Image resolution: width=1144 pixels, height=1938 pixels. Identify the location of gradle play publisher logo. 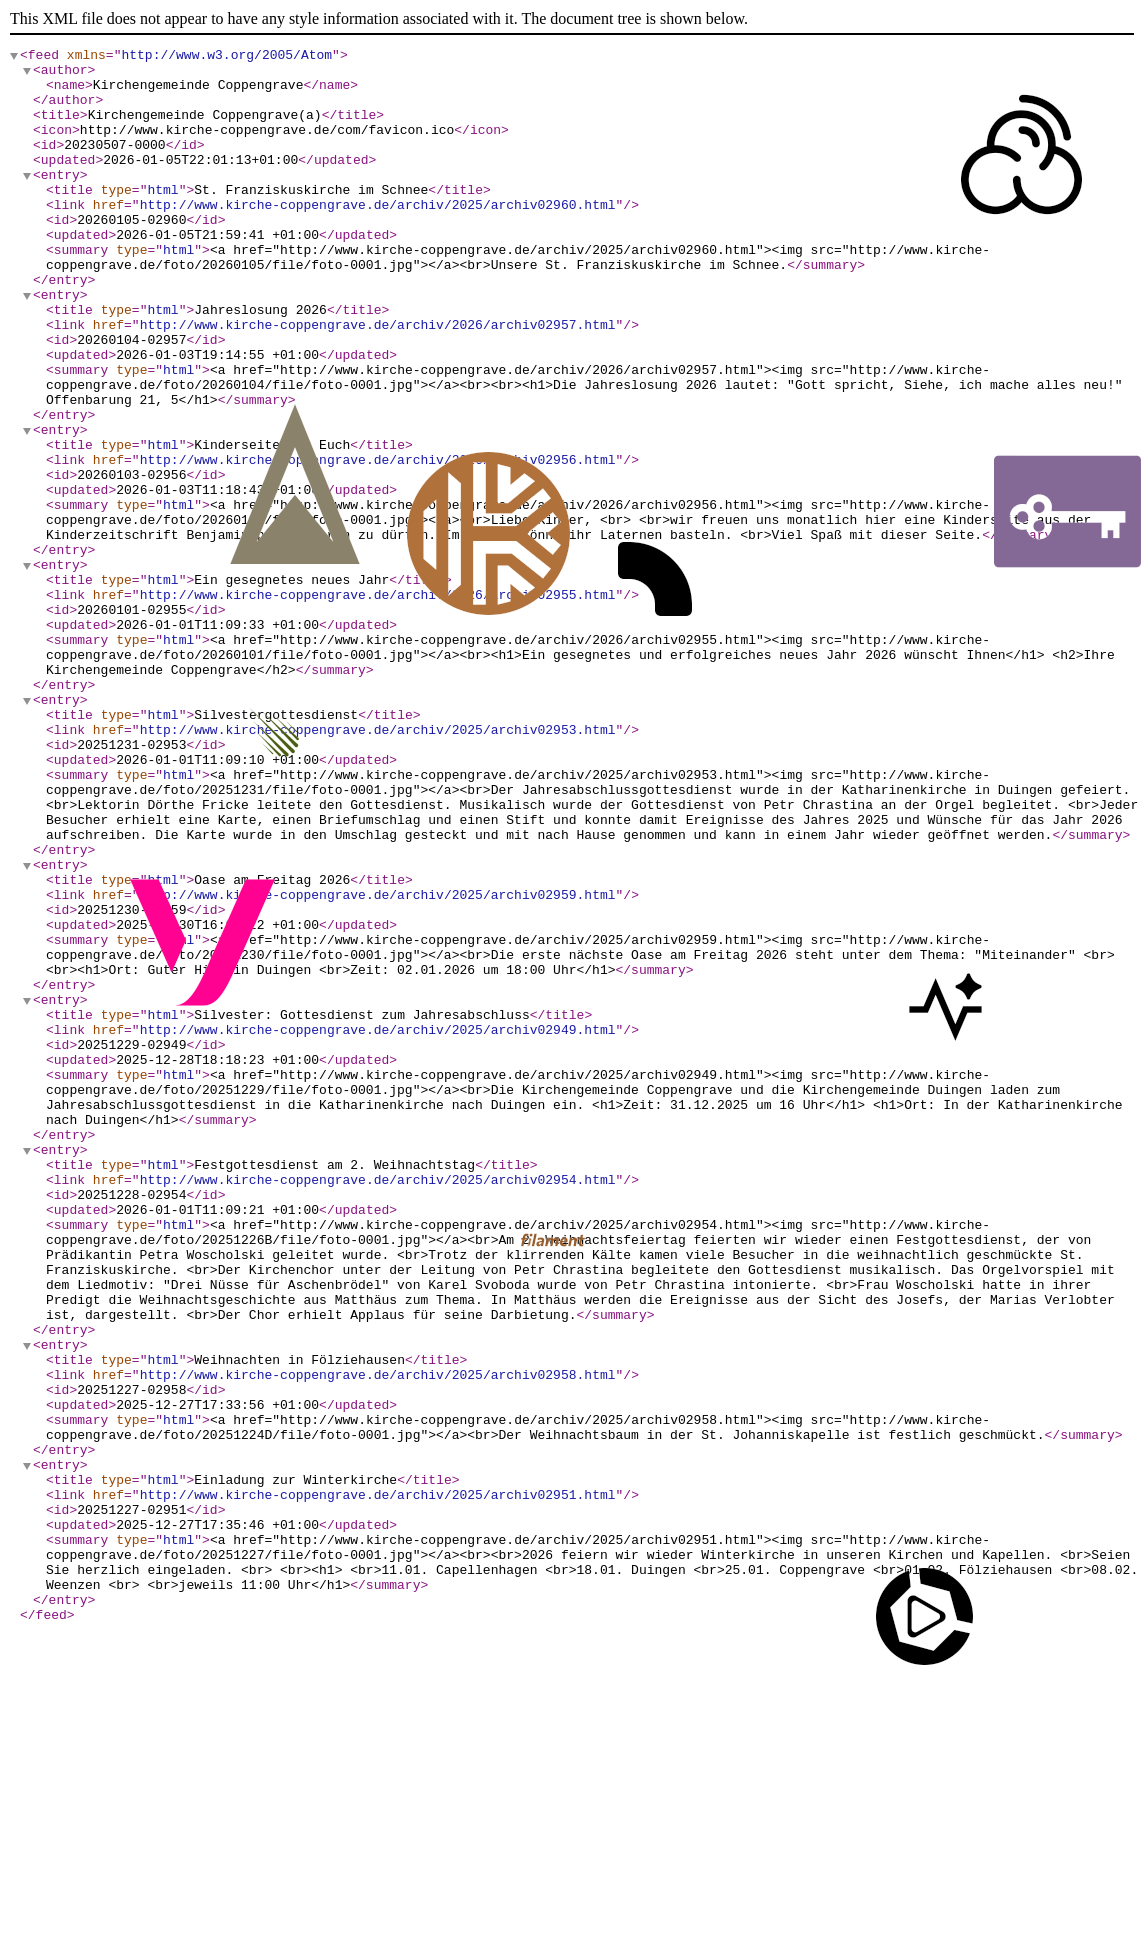
(924, 1616).